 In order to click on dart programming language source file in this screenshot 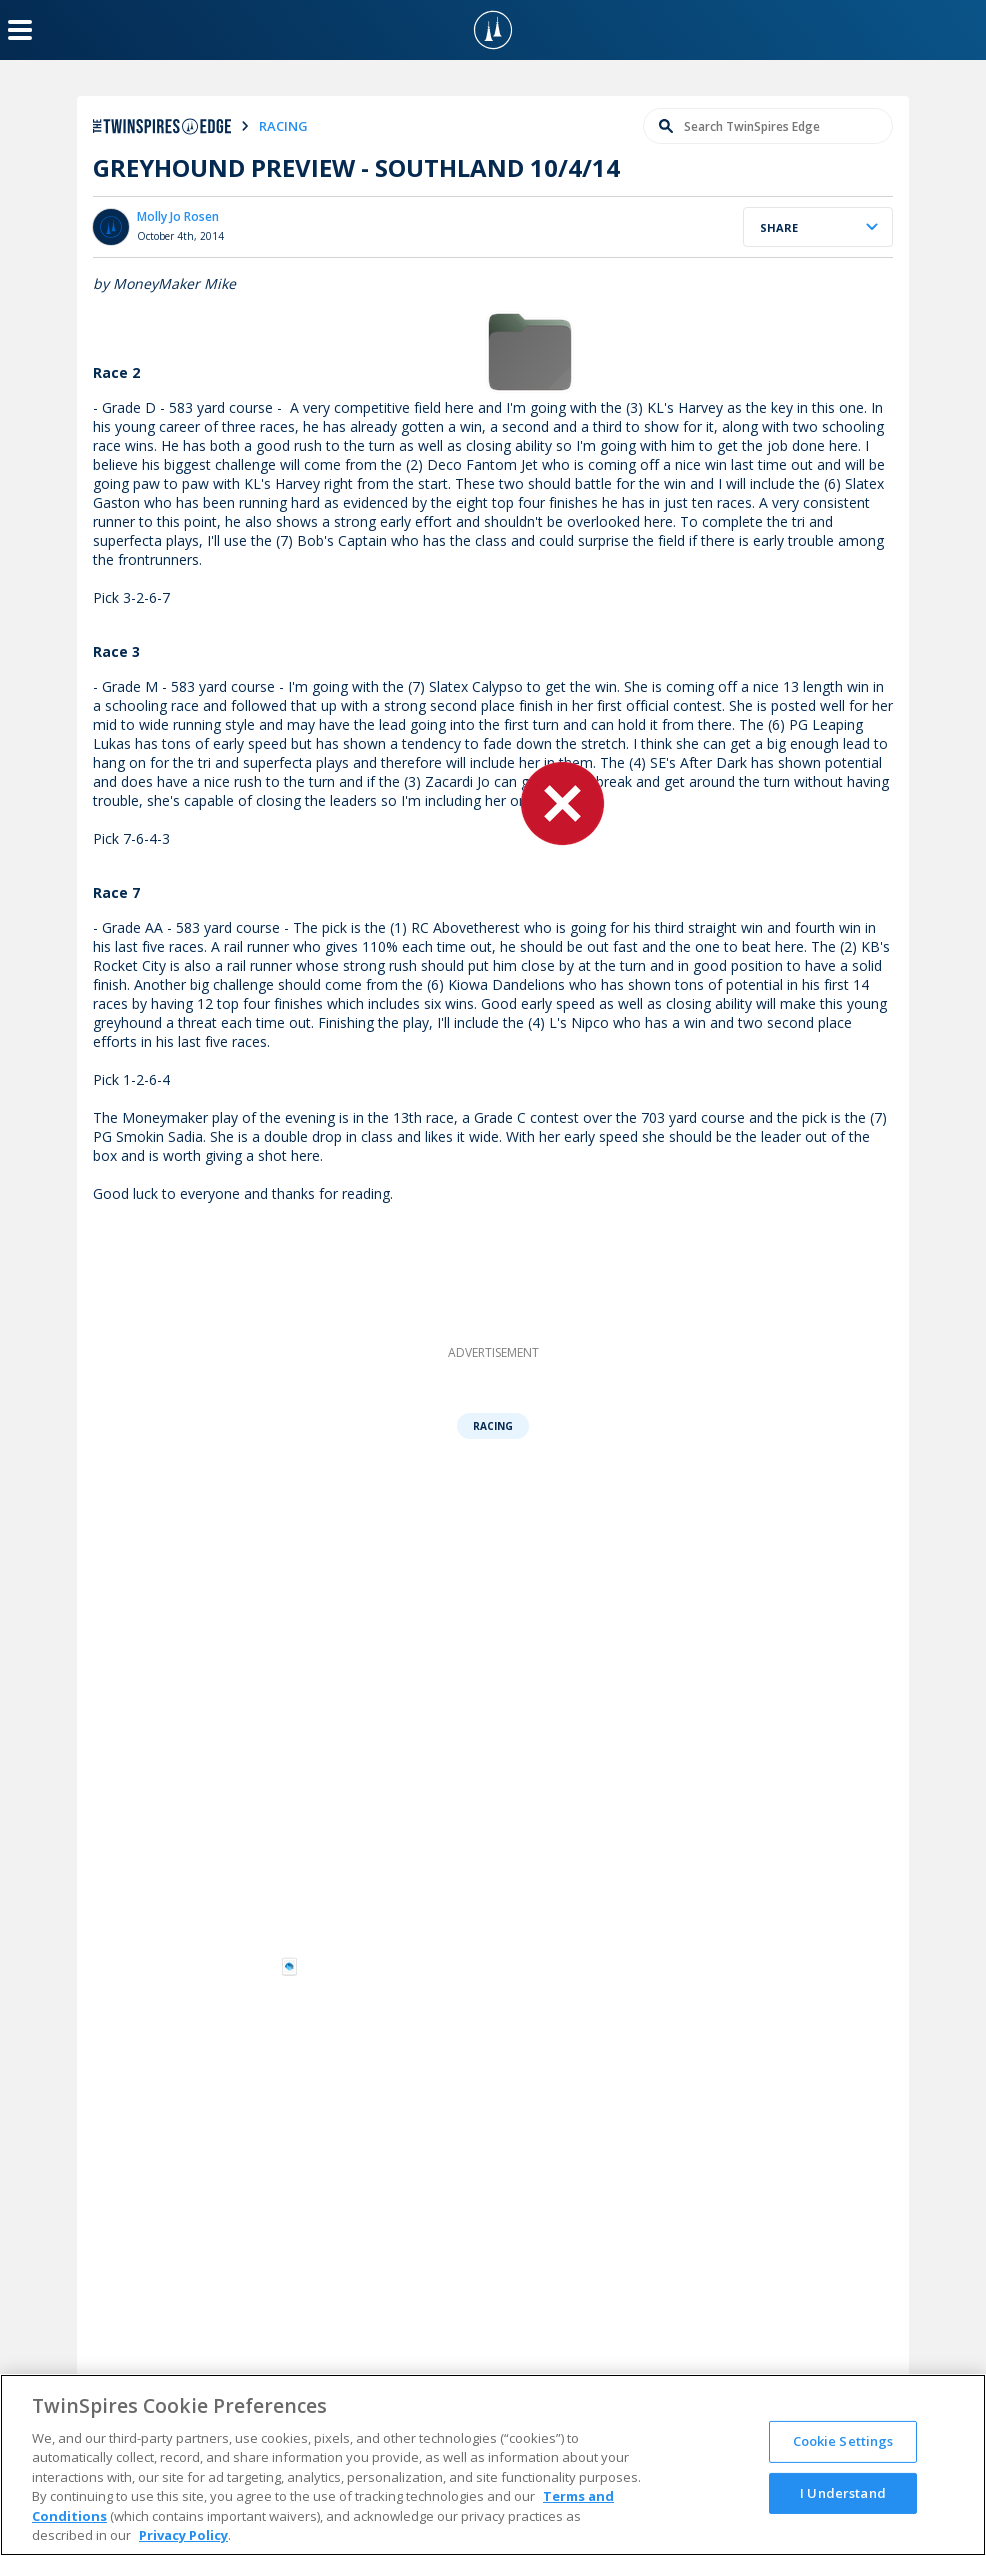, I will do `click(289, 1966)`.